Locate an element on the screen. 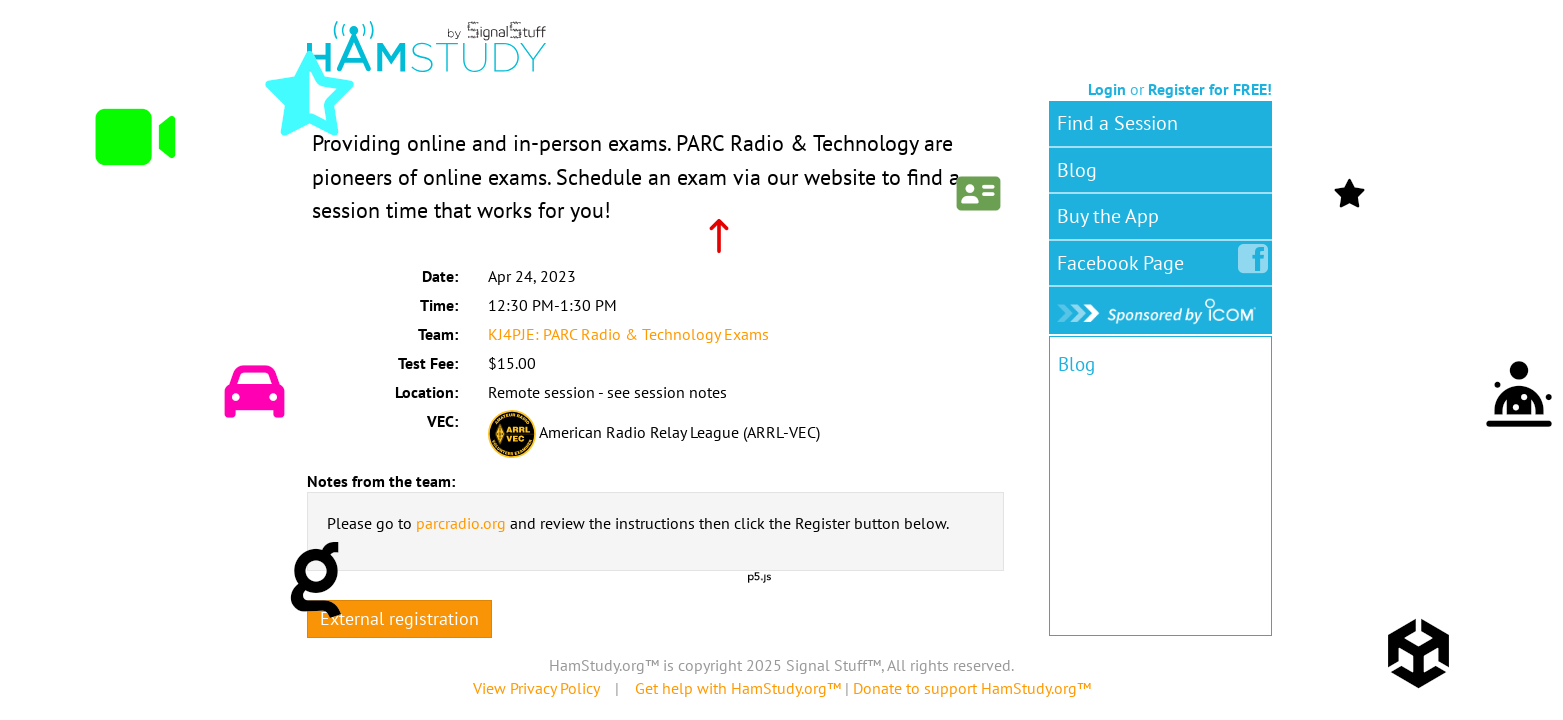  start a video call is located at coordinates (133, 137).